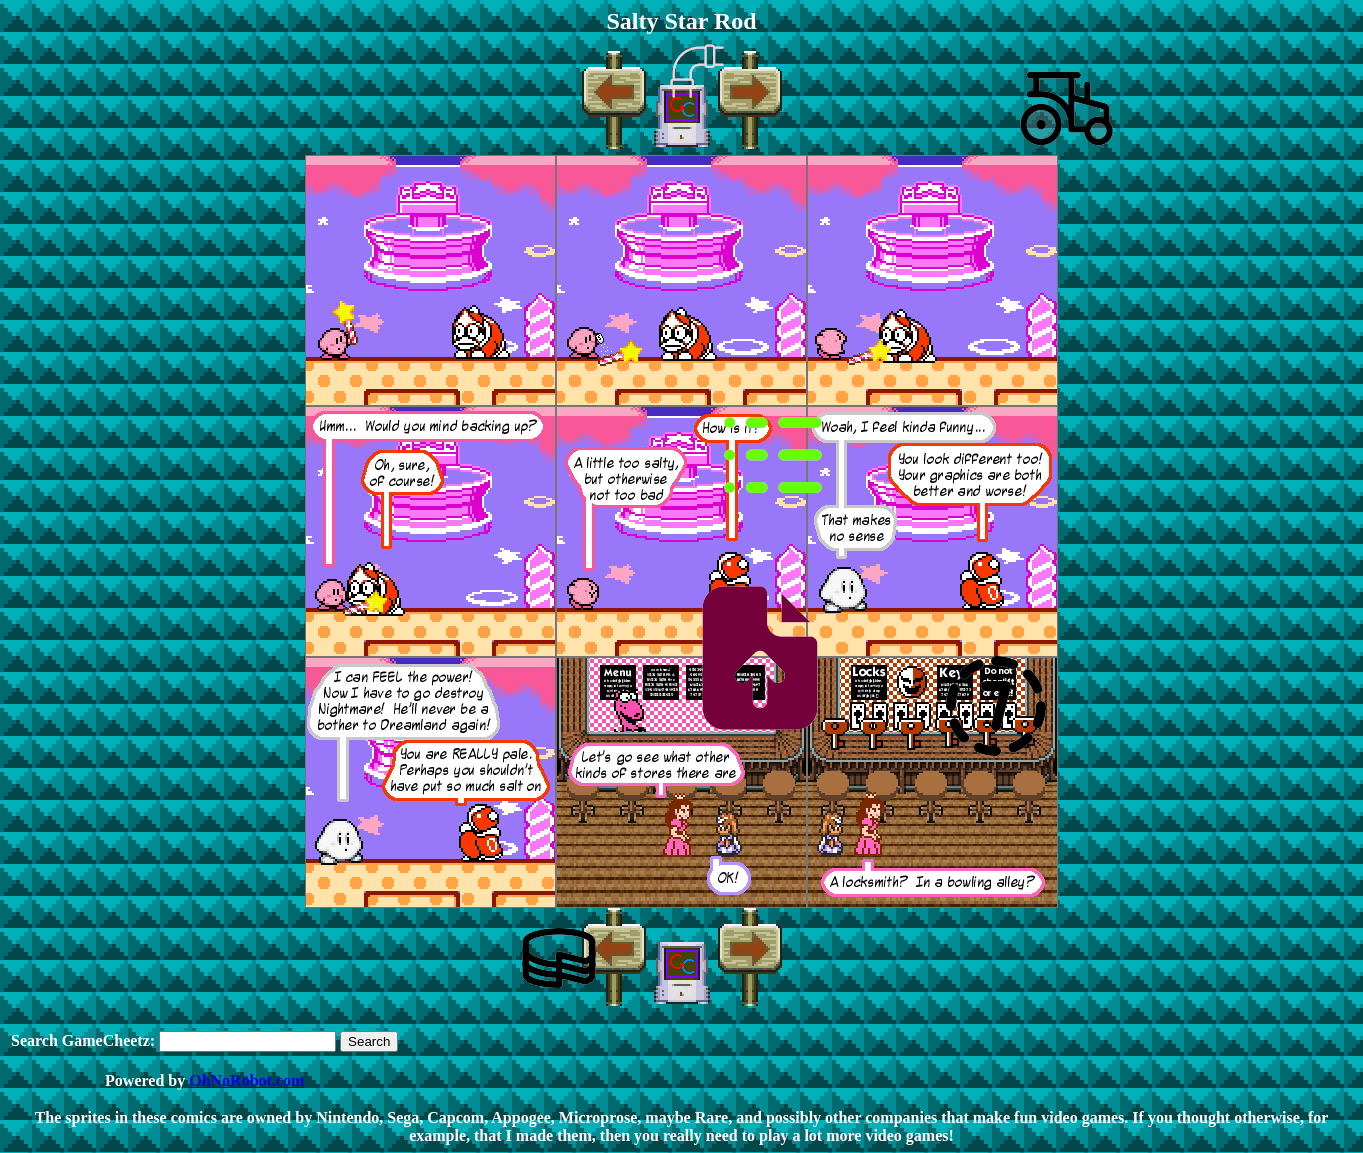 The image size is (1363, 1153). Describe the element at coordinates (773, 455) in the screenshot. I see `view system logs or activity history` at that location.